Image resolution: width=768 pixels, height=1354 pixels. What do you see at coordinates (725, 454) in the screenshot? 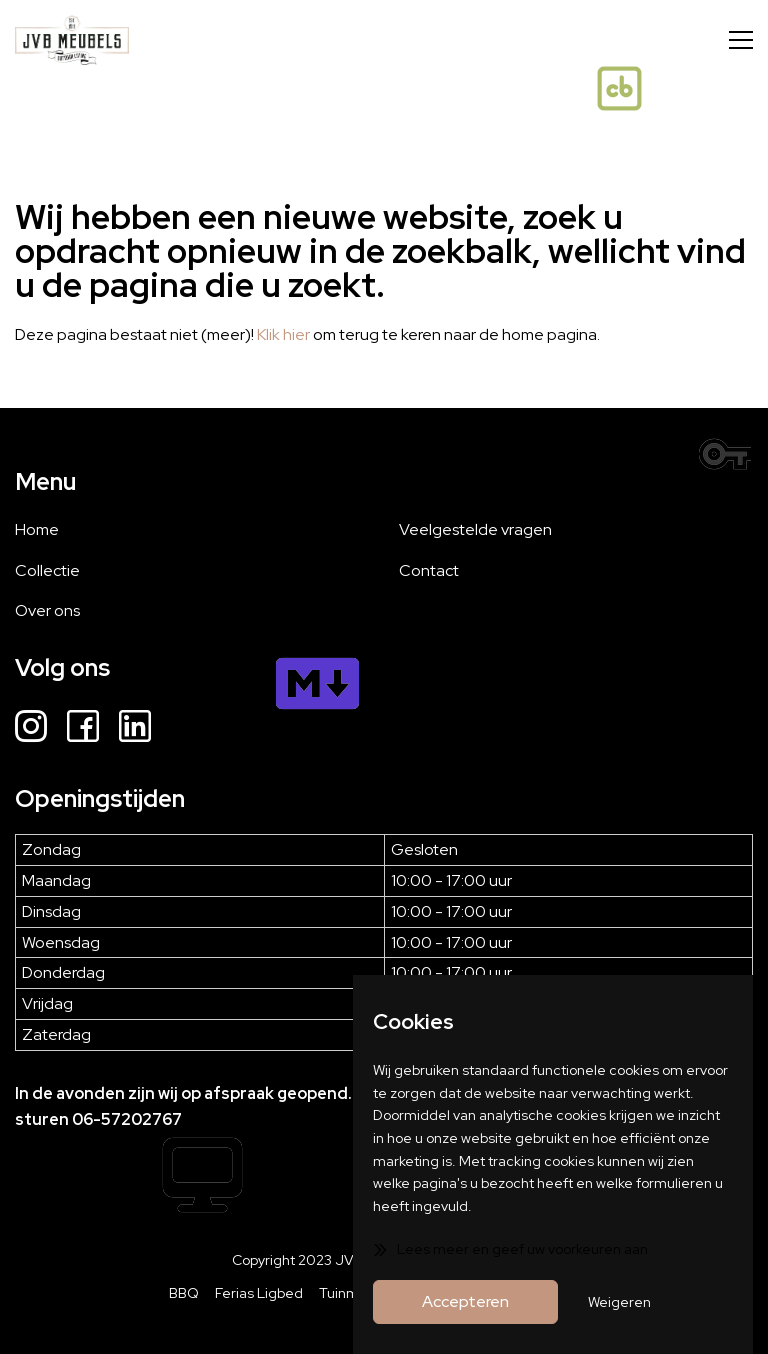
I see `access VPN or secure connection settings` at bounding box center [725, 454].